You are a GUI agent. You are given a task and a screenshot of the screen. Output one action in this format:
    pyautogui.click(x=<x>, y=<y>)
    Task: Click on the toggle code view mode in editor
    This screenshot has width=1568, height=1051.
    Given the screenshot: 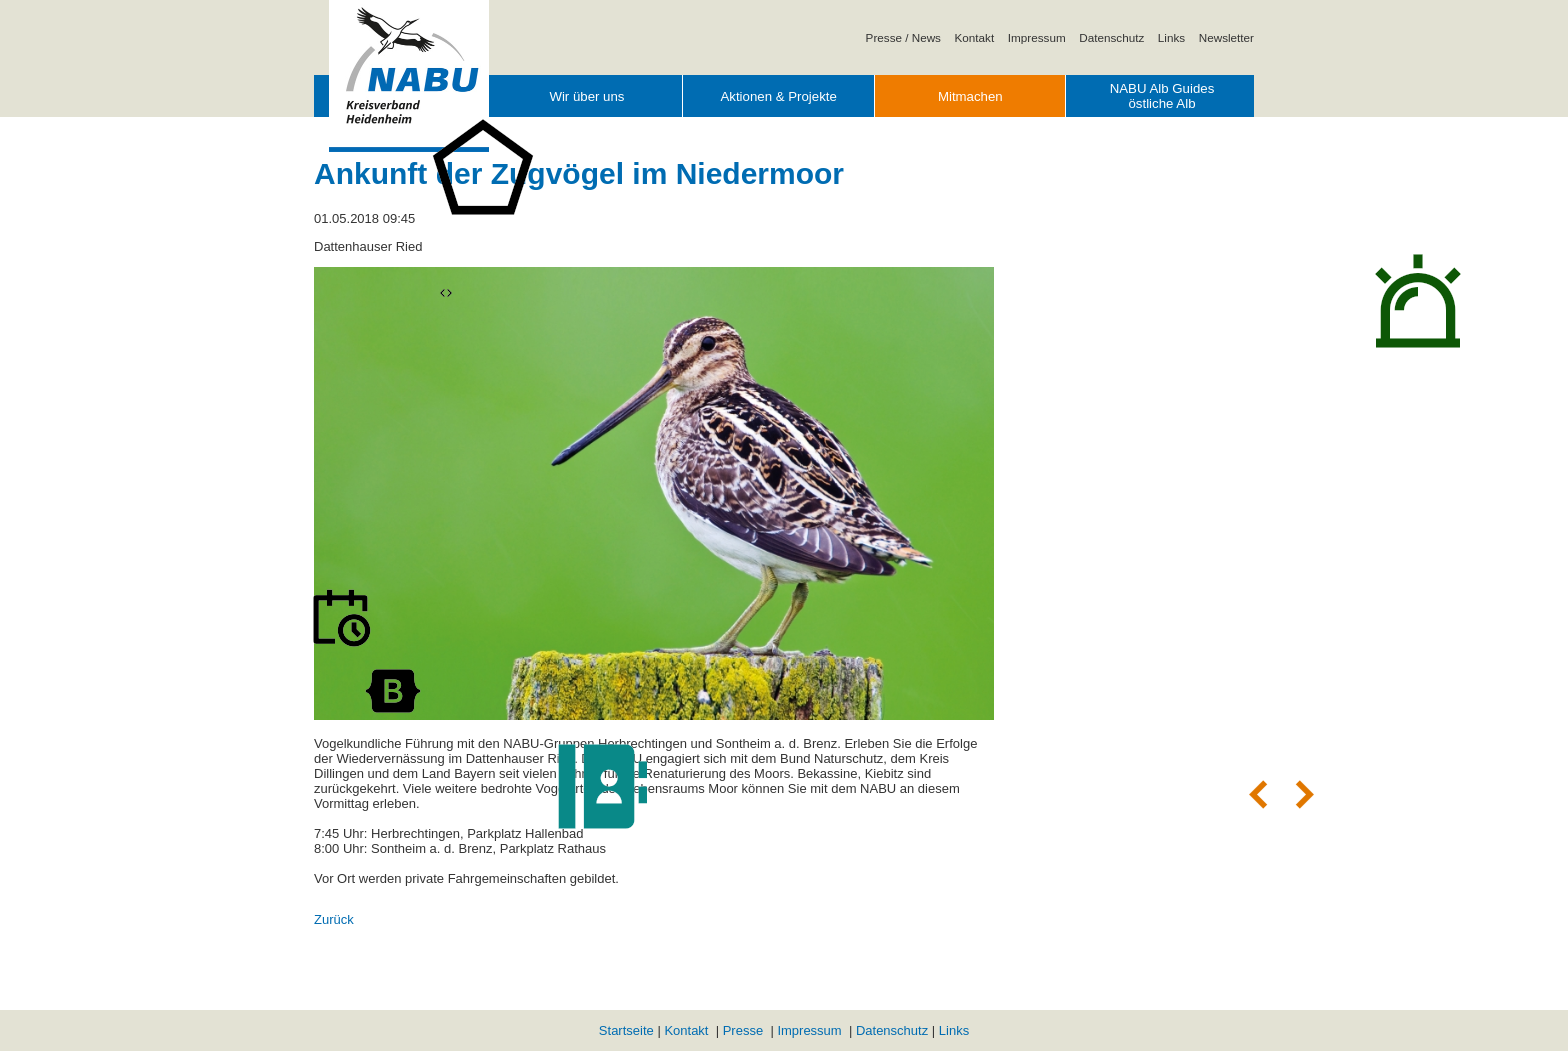 What is the action you would take?
    pyautogui.click(x=1281, y=794)
    